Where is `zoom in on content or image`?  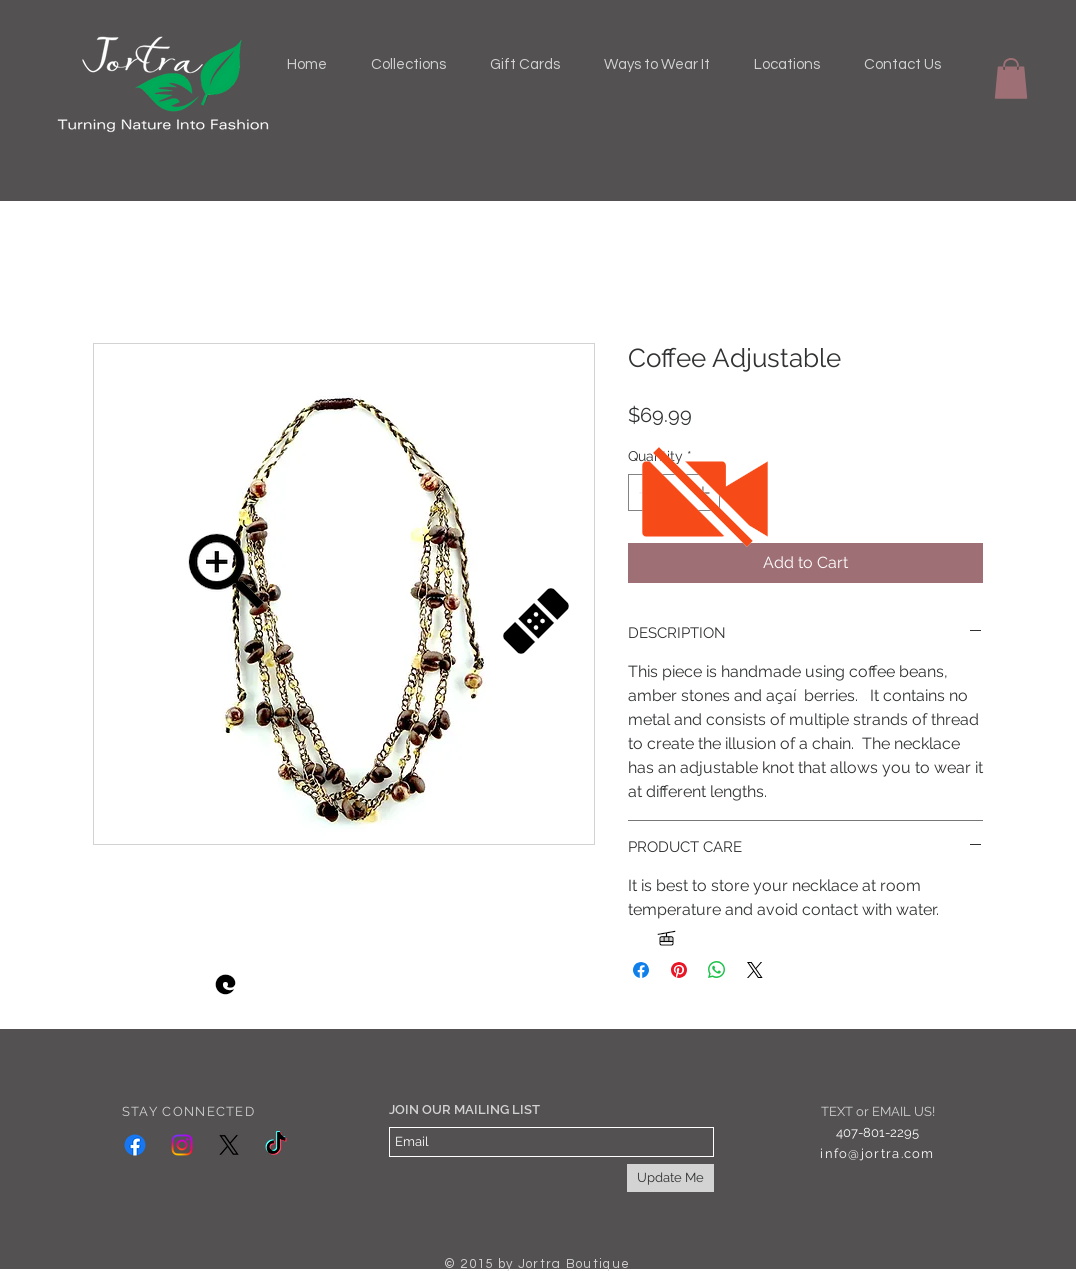
zoom in on content or image is located at coordinates (227, 572).